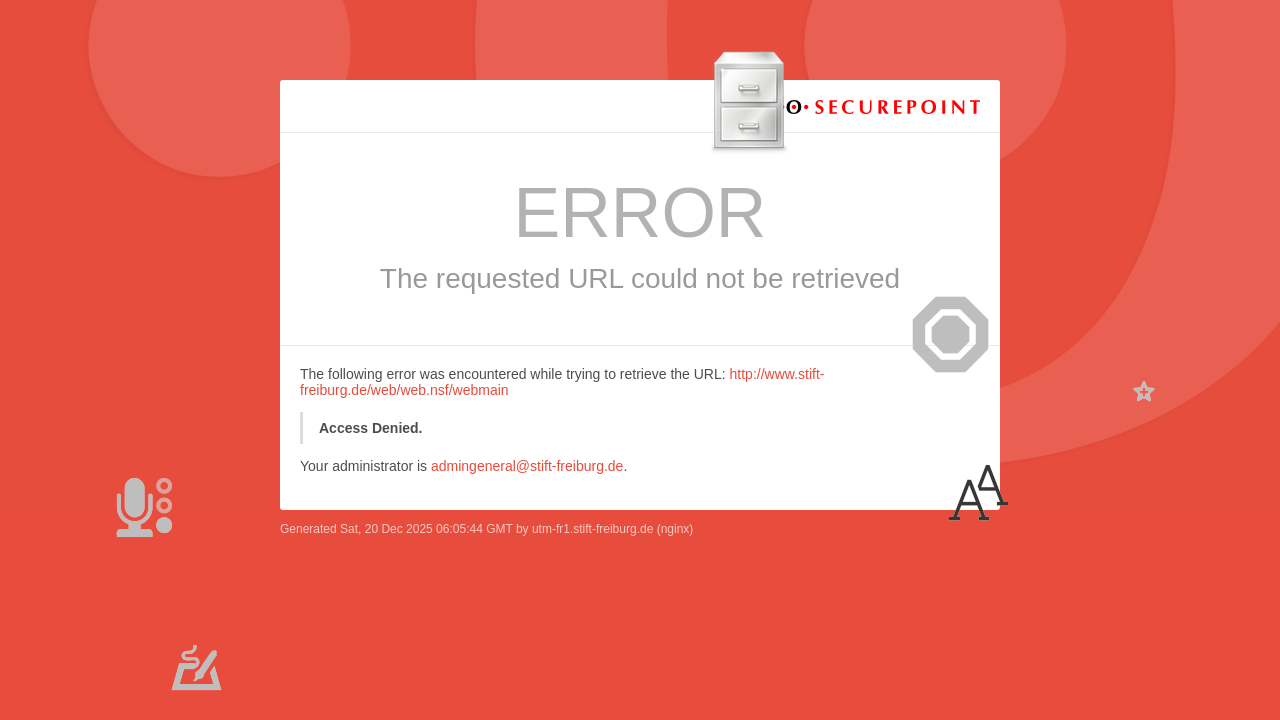 The width and height of the screenshot is (1280, 720). I want to click on connect a drawing tablet or stylus input device, so click(196, 669).